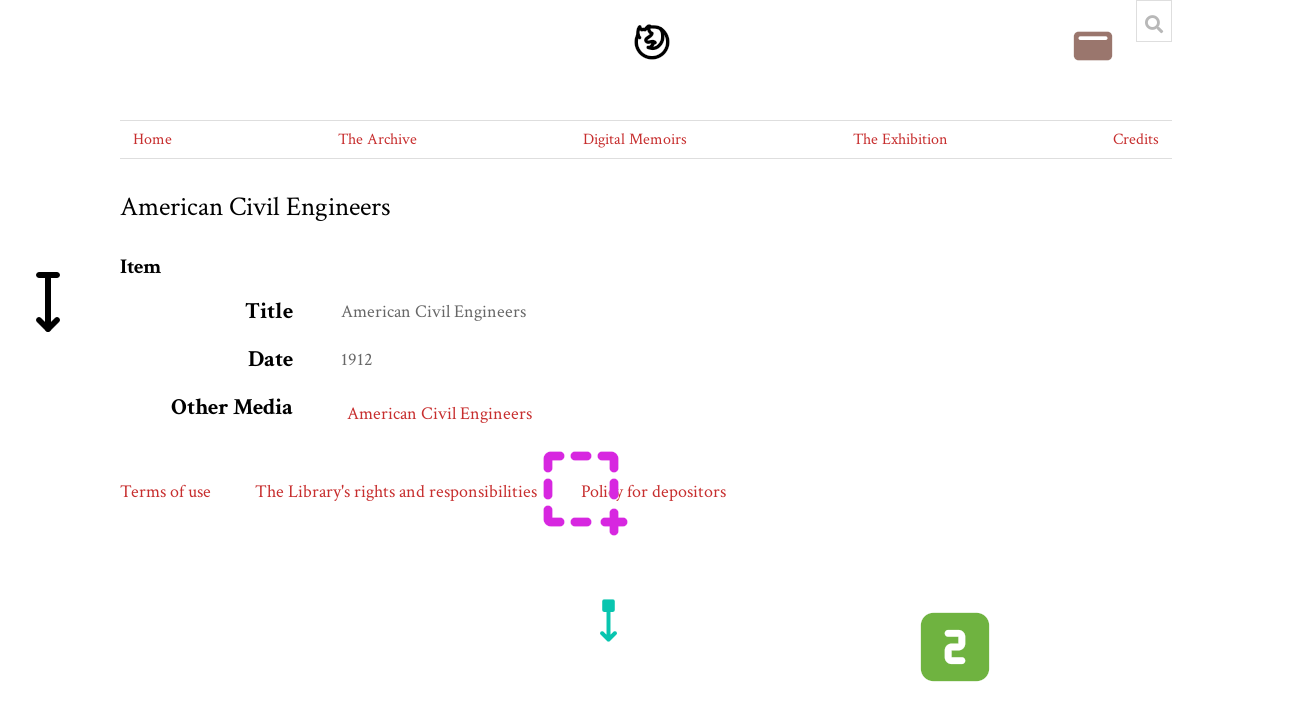  What do you see at coordinates (652, 42) in the screenshot?
I see `open link in Firefox browser` at bounding box center [652, 42].